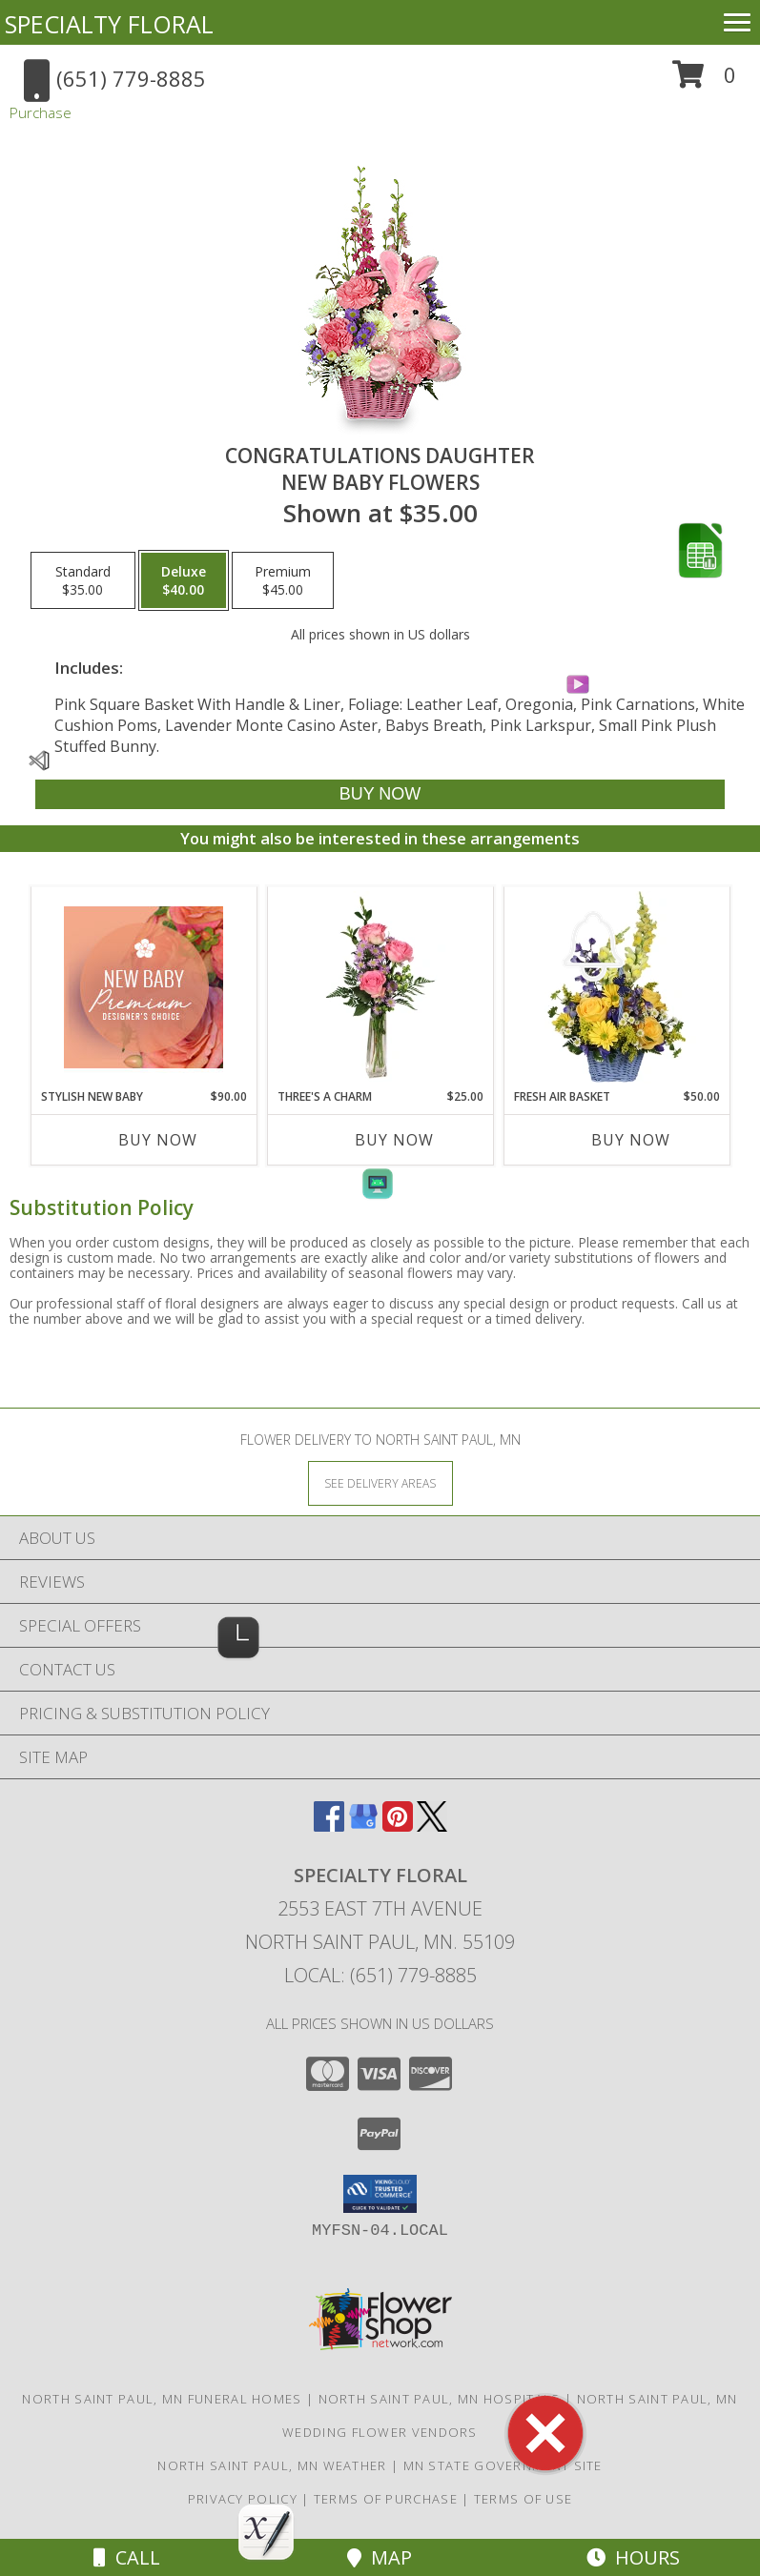 The width and height of the screenshot is (760, 2576). I want to click on open LibreOffice Calc spreadsheet application, so click(700, 550).